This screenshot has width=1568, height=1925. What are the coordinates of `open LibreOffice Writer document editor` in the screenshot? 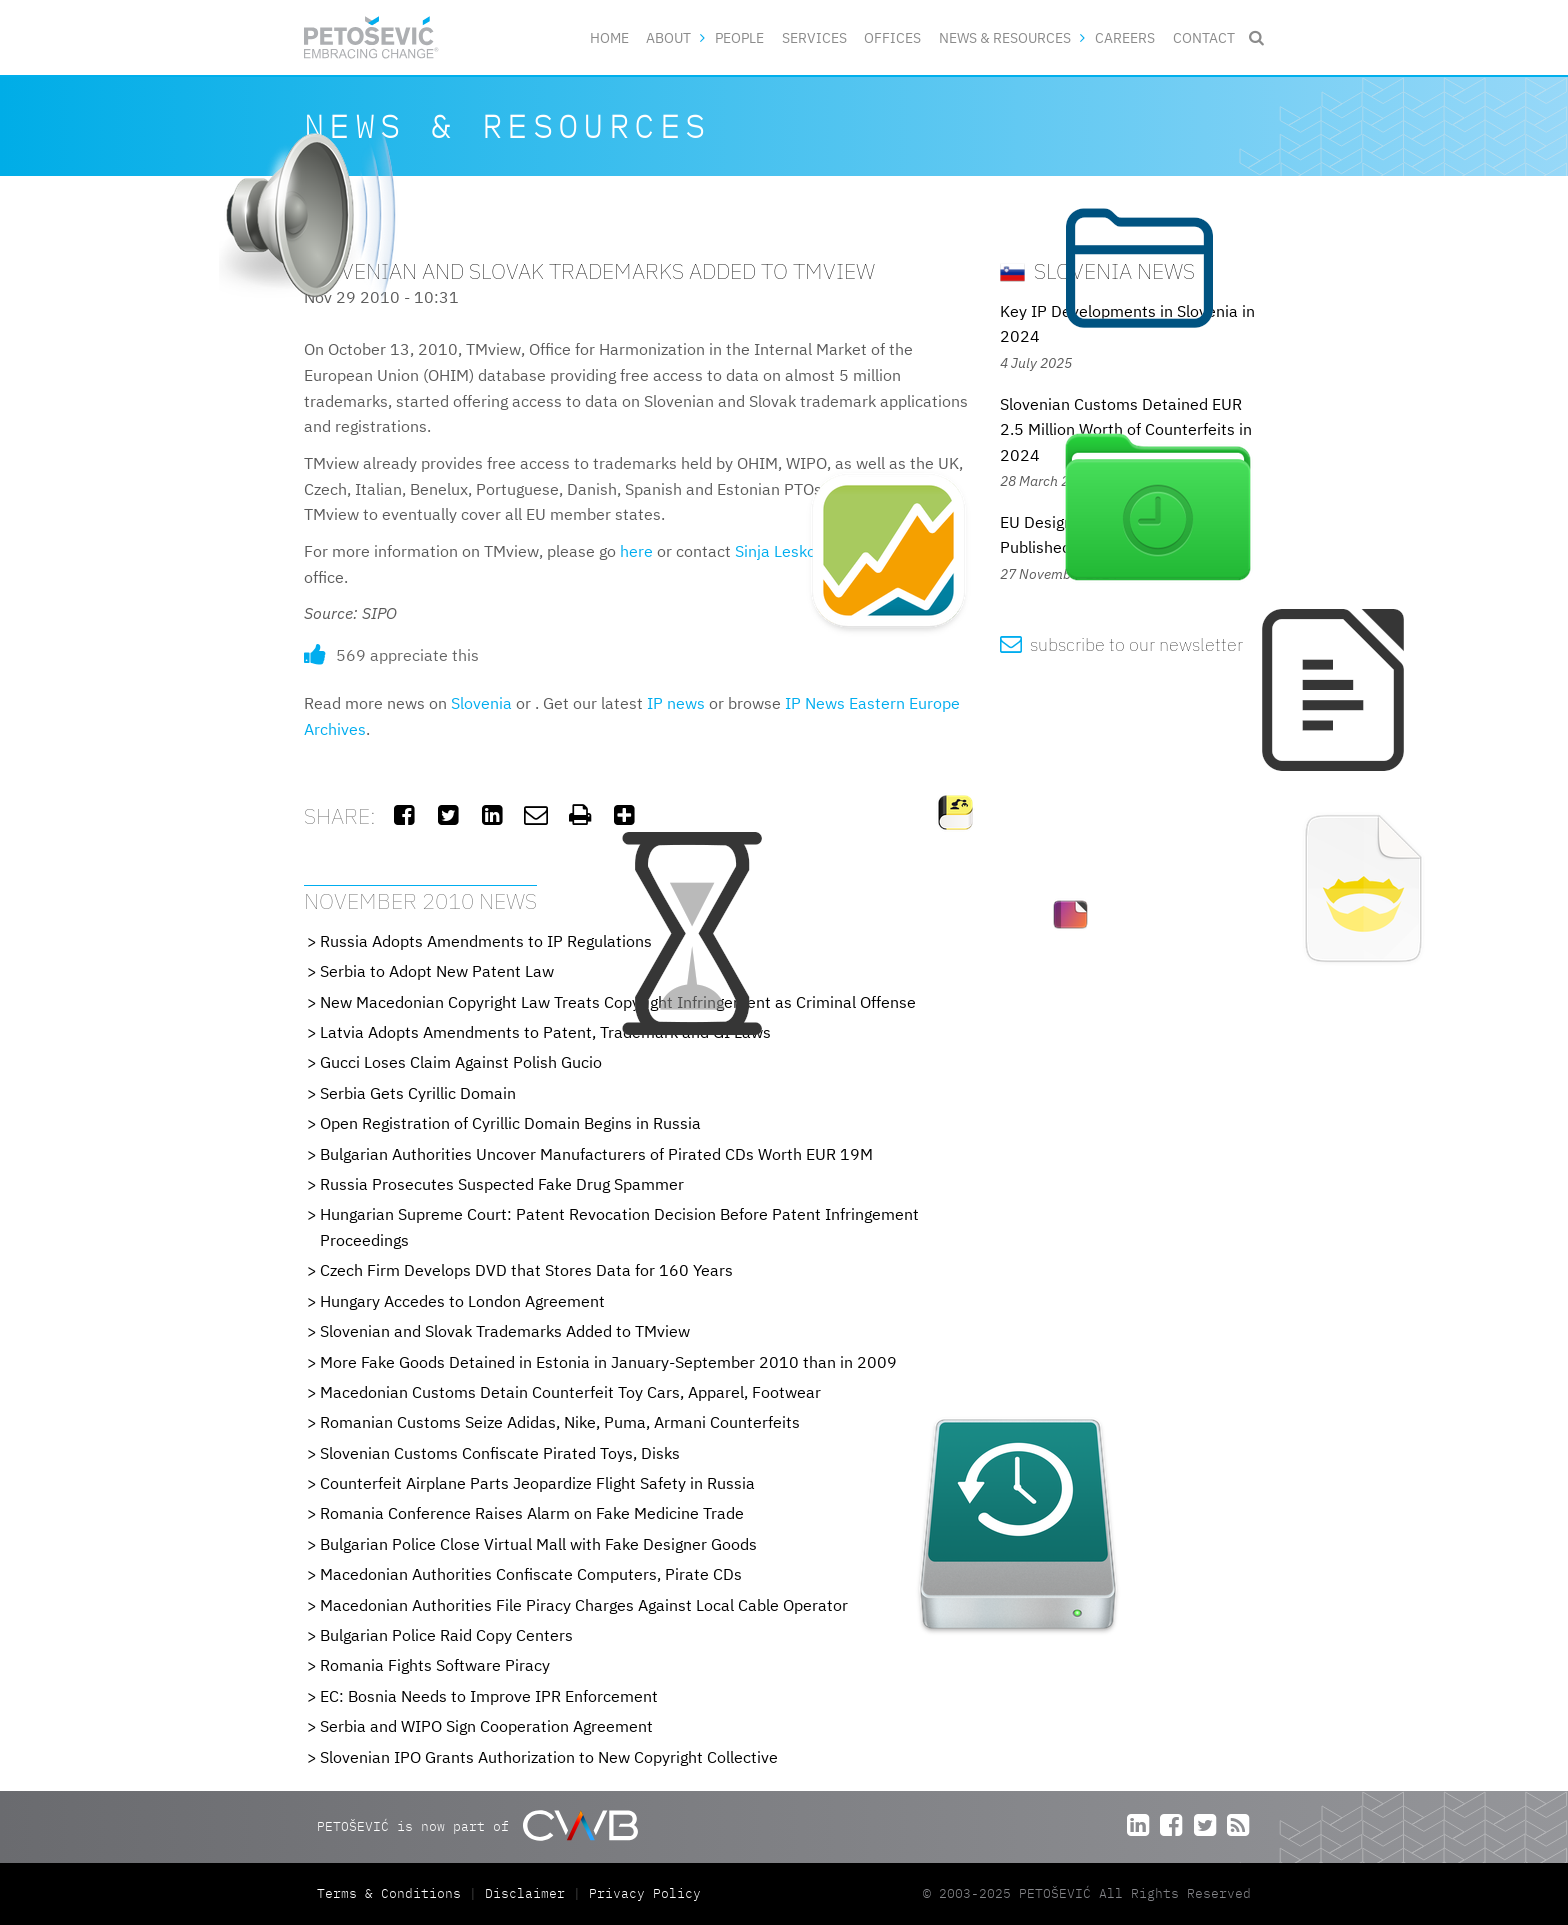 It's located at (1333, 690).